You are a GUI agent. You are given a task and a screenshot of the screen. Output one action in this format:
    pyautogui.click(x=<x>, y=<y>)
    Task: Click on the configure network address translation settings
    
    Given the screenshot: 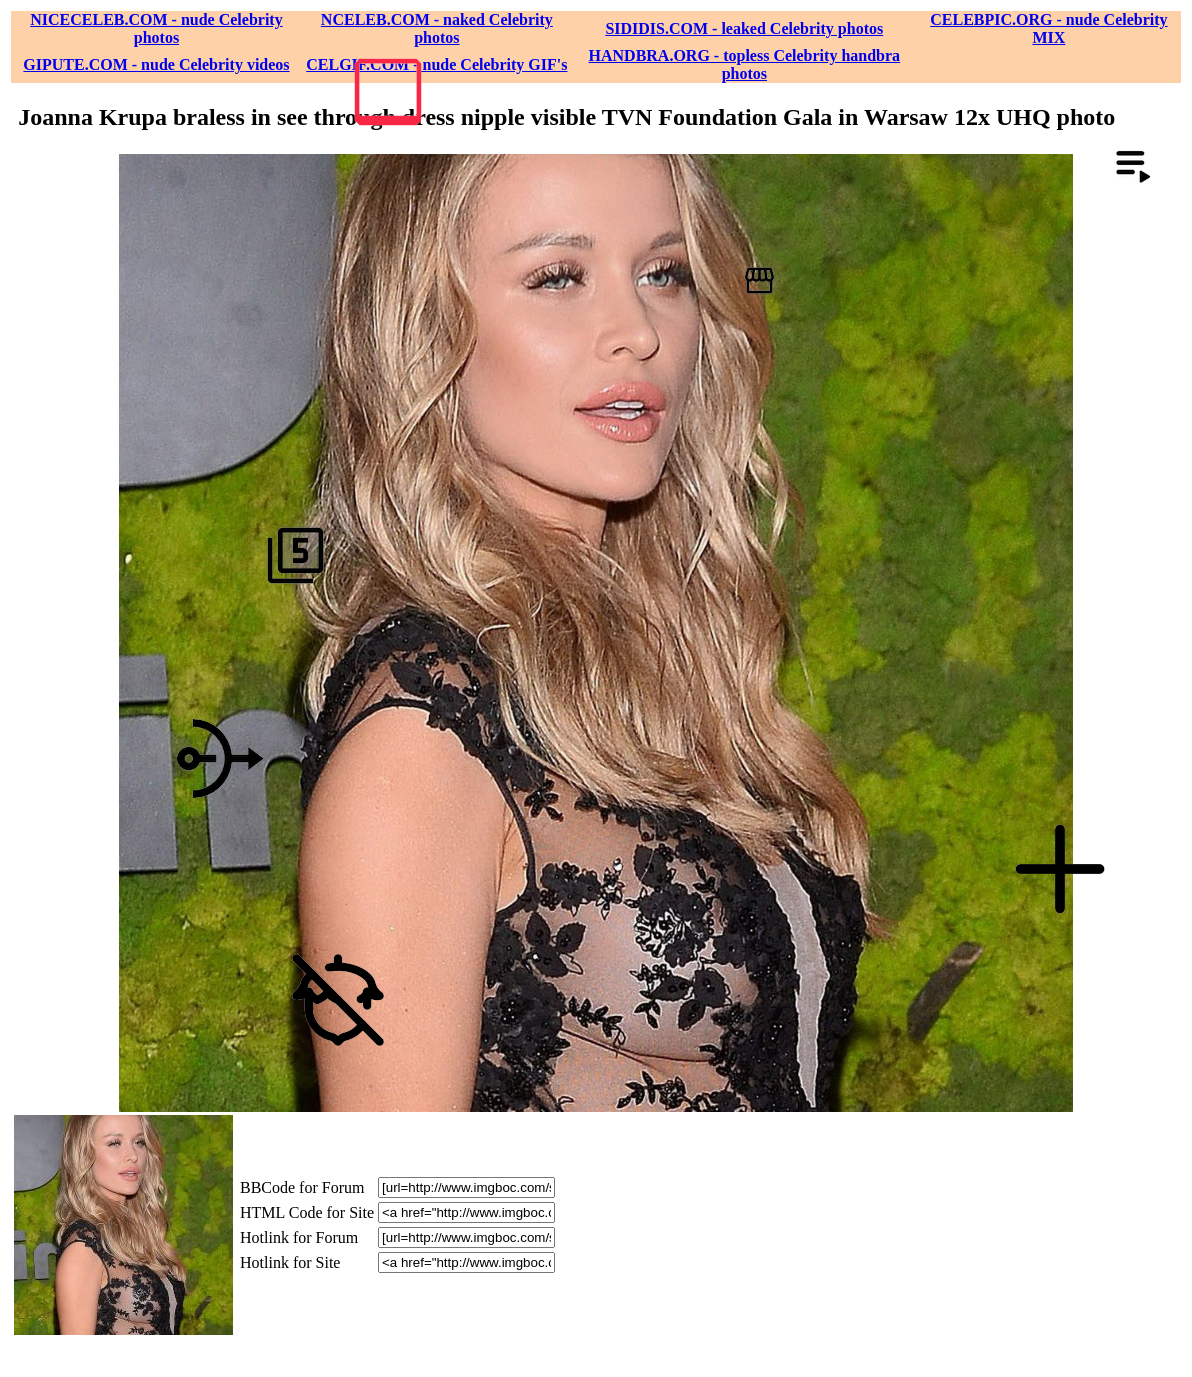 What is the action you would take?
    pyautogui.click(x=220, y=758)
    